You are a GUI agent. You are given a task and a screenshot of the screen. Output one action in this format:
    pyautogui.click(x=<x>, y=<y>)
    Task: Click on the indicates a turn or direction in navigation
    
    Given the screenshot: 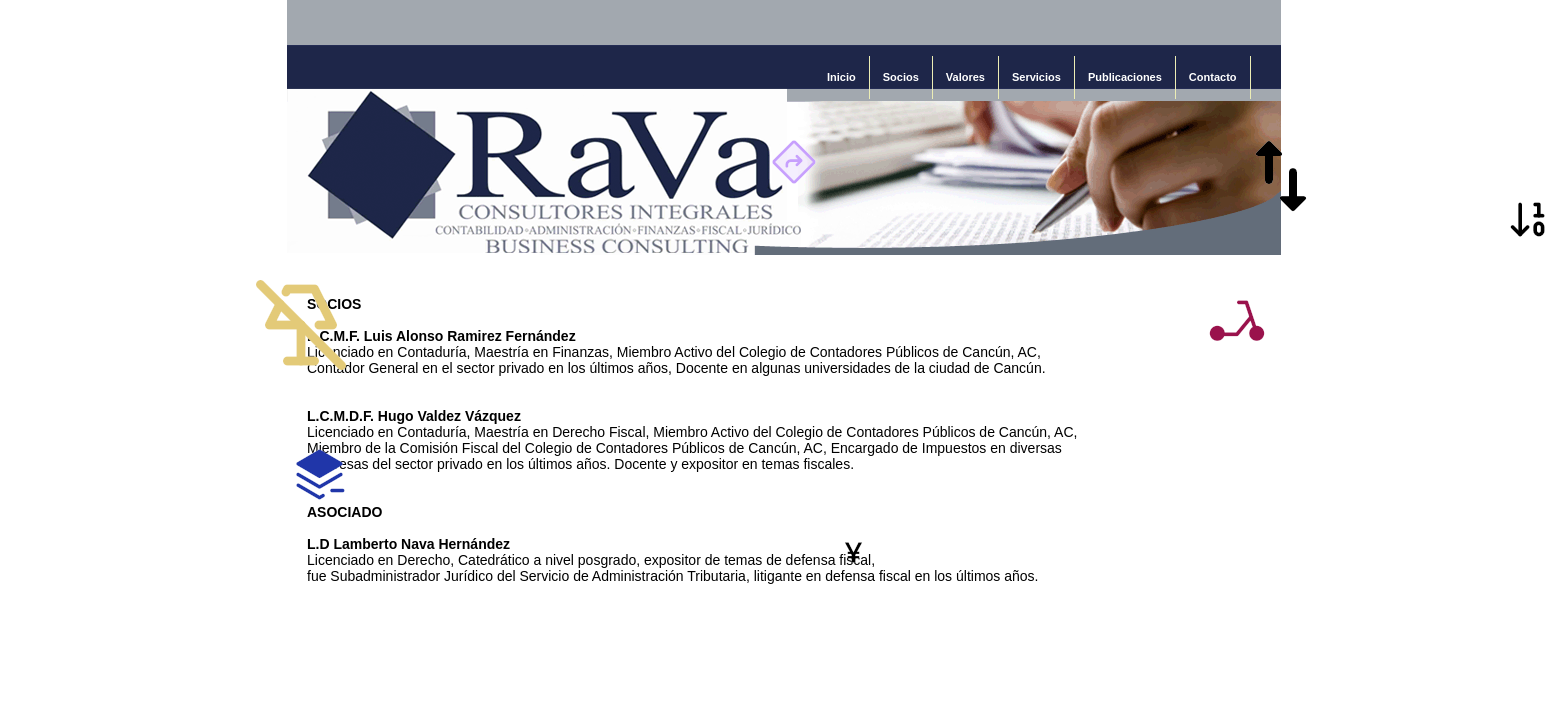 What is the action you would take?
    pyautogui.click(x=794, y=162)
    